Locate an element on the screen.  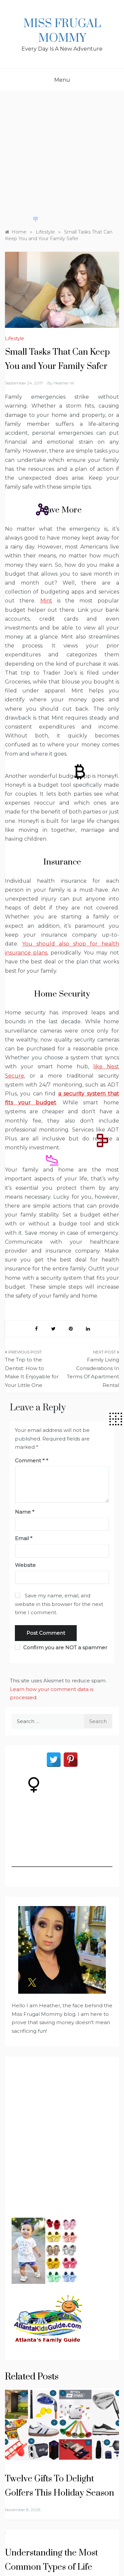
open the X (formerly Twitter) app is located at coordinates (32, 1982).